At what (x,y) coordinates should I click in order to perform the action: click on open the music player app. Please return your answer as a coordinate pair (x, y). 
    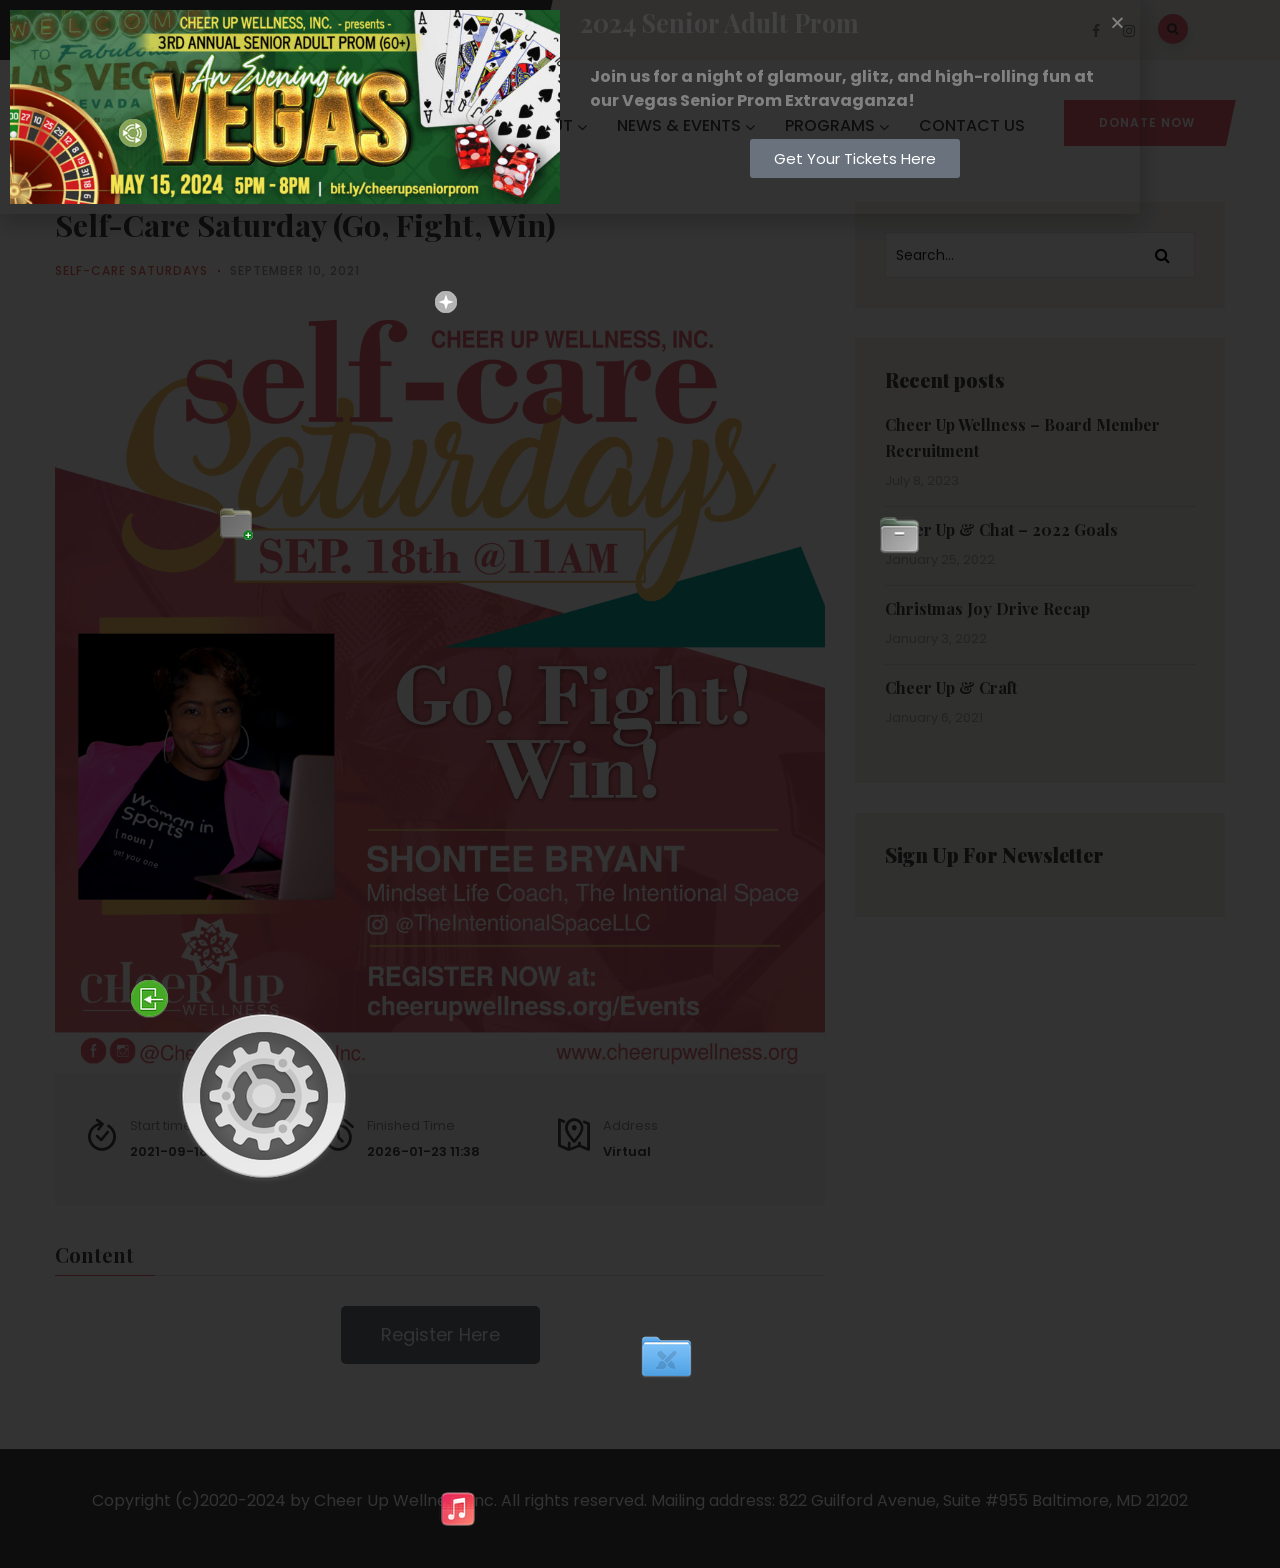
    Looking at the image, I should click on (458, 1509).